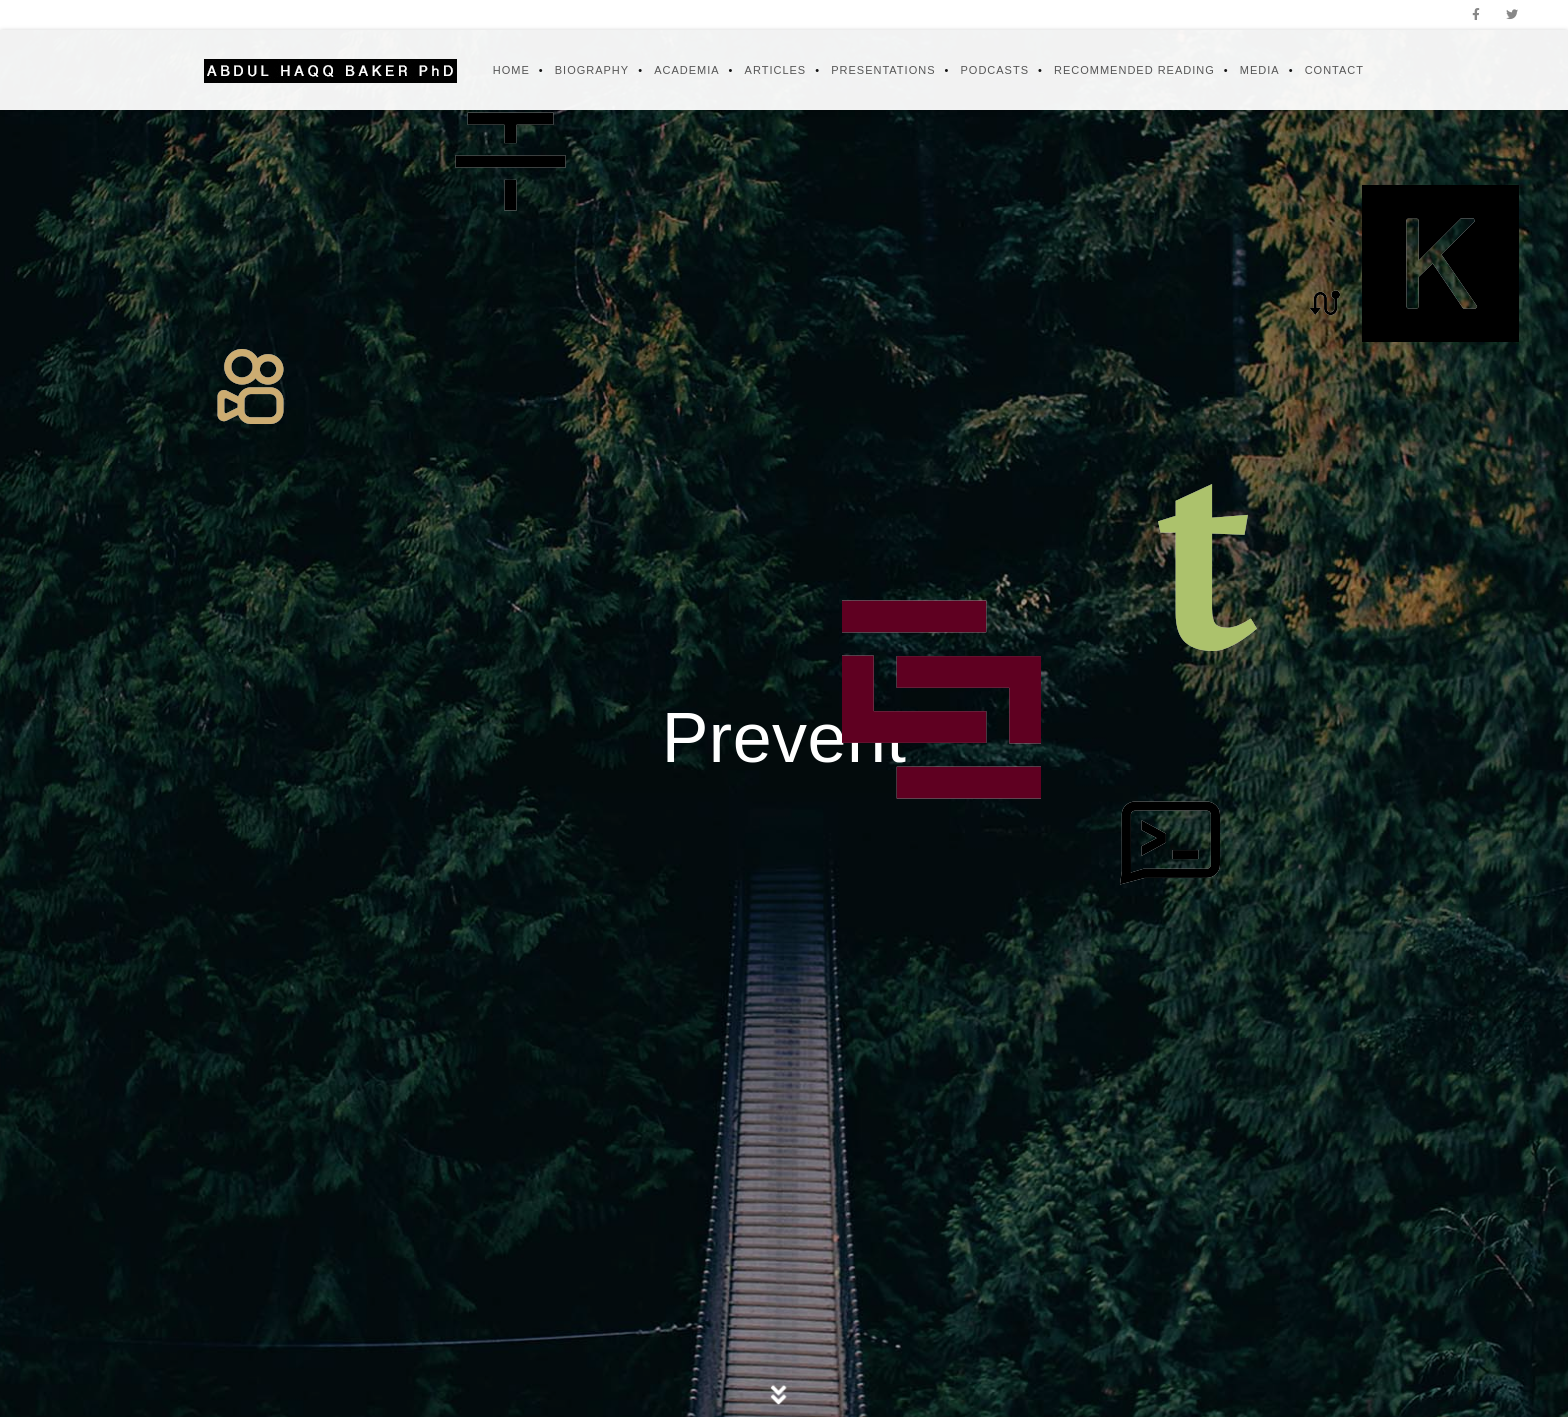 This screenshot has width=1568, height=1417. I want to click on skaffold application or service, so click(941, 699).